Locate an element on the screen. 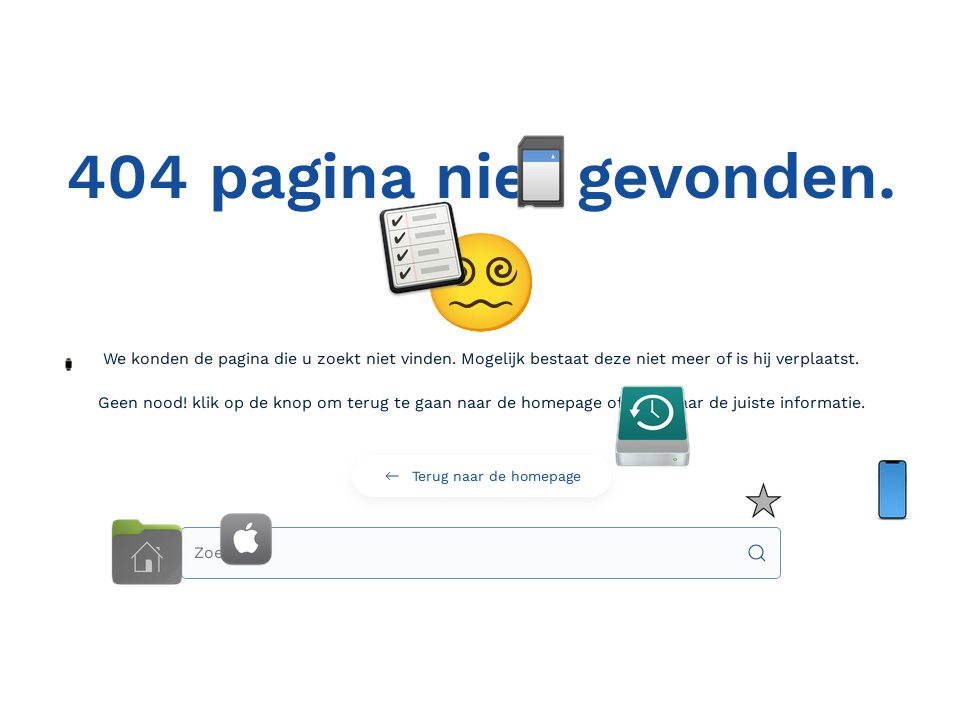 Image resolution: width=962 pixels, height=720 pixels. memory stick pro duo storage device is located at coordinates (540, 172).